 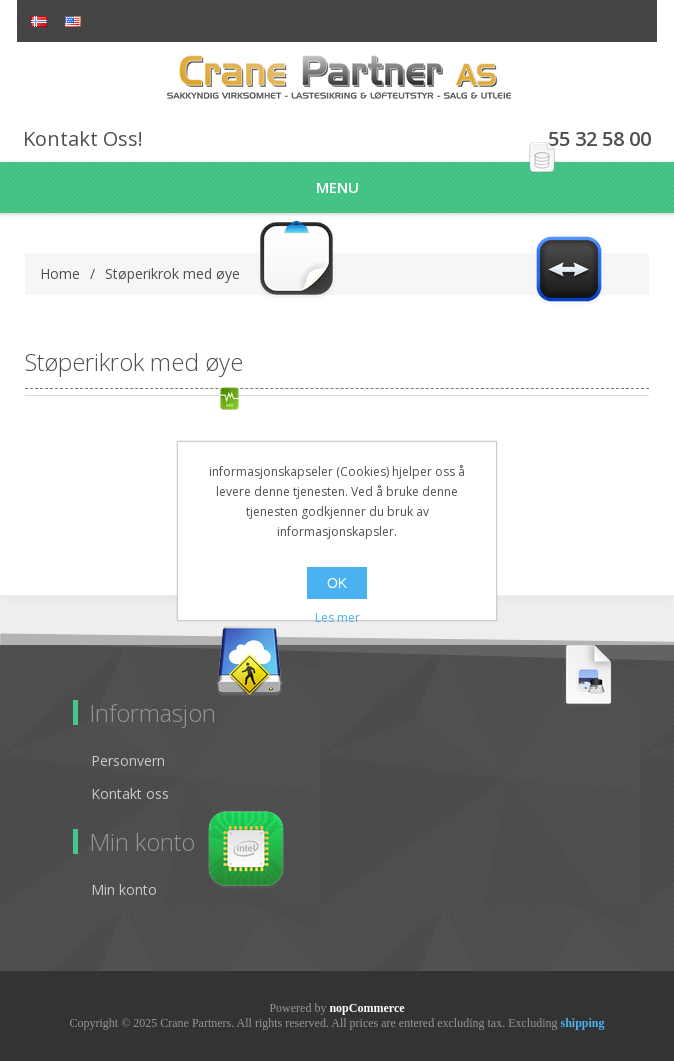 What do you see at coordinates (296, 258) in the screenshot?
I see `open tasks or to-do list app` at bounding box center [296, 258].